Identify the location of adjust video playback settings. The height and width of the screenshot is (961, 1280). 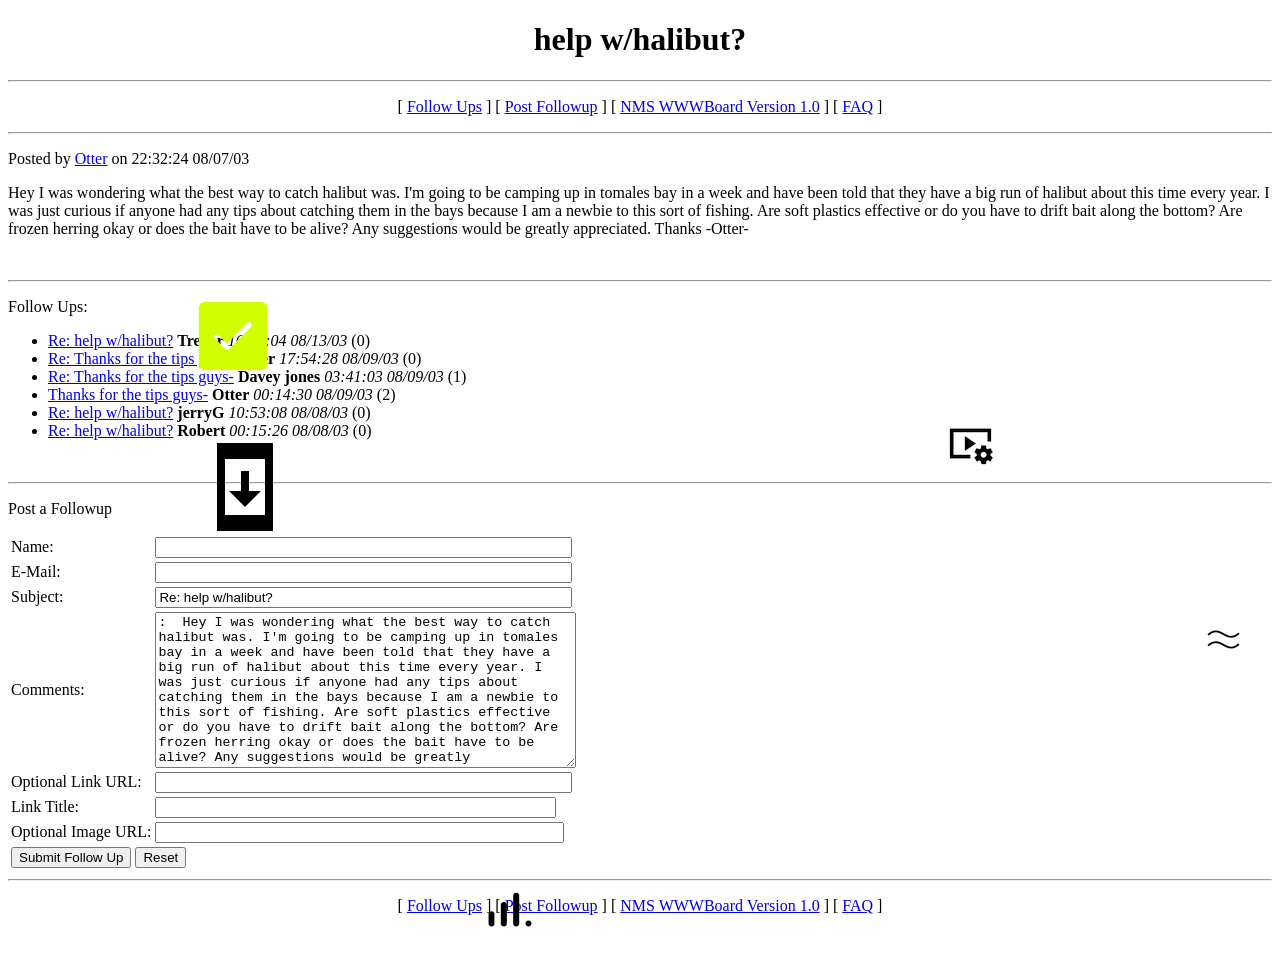
(970, 443).